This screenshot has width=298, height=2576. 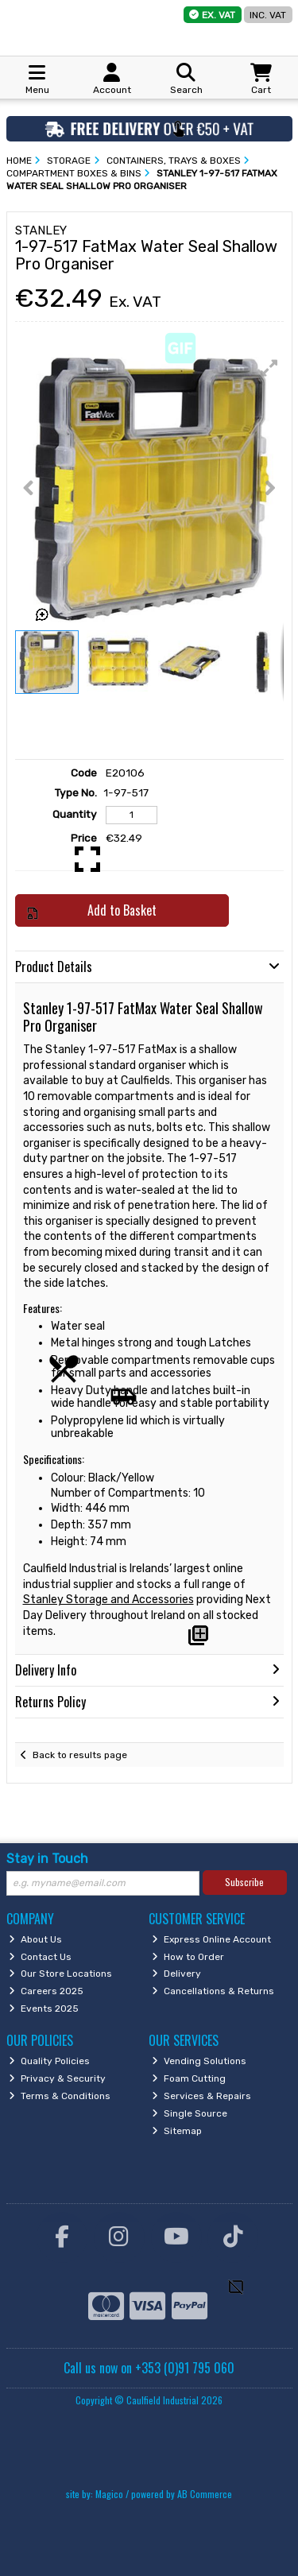 What do you see at coordinates (64, 1369) in the screenshot?
I see `view restaurant or dining options` at bounding box center [64, 1369].